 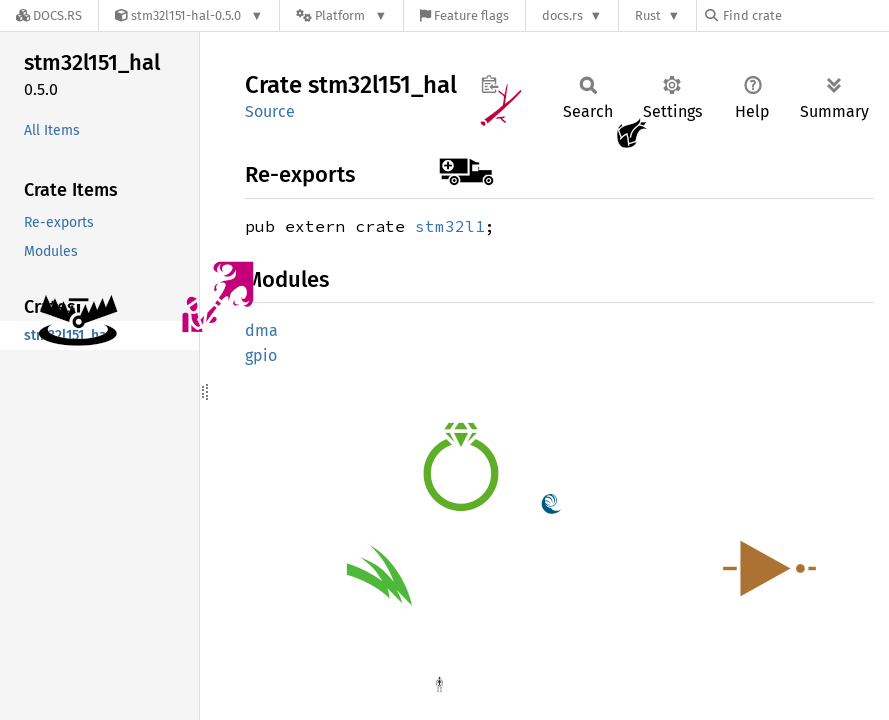 What do you see at coordinates (218, 297) in the screenshot?
I see `select flamethrower unit or weapon class` at bounding box center [218, 297].